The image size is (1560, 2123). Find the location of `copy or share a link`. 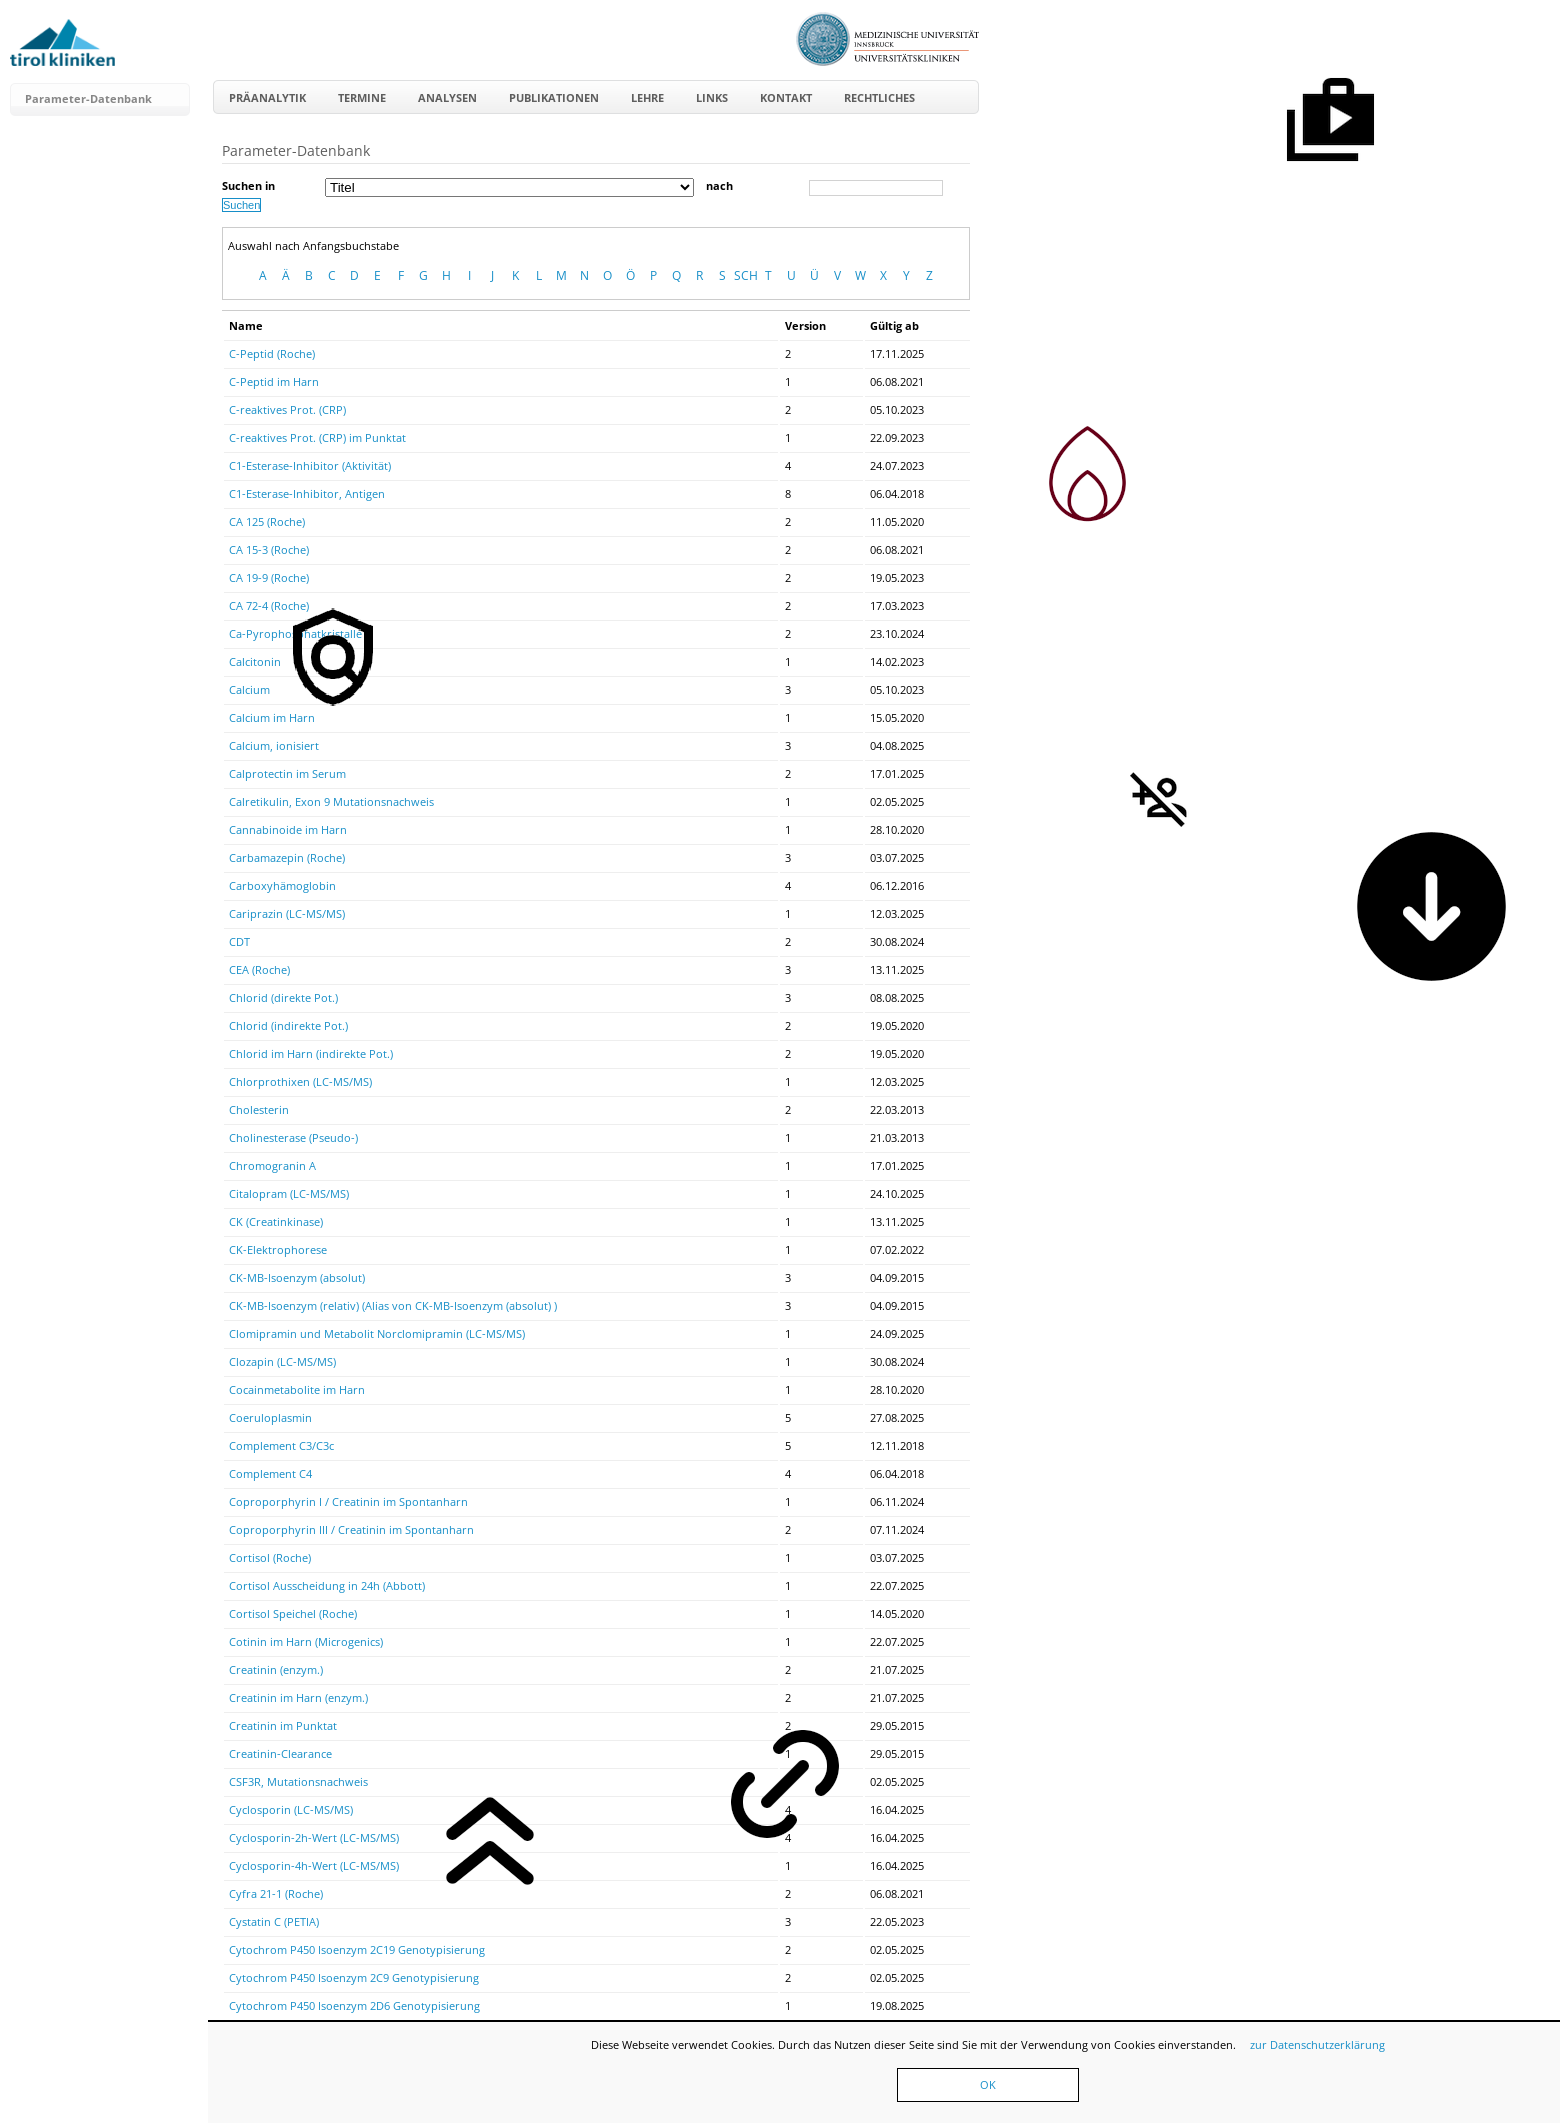

copy or share a link is located at coordinates (785, 1784).